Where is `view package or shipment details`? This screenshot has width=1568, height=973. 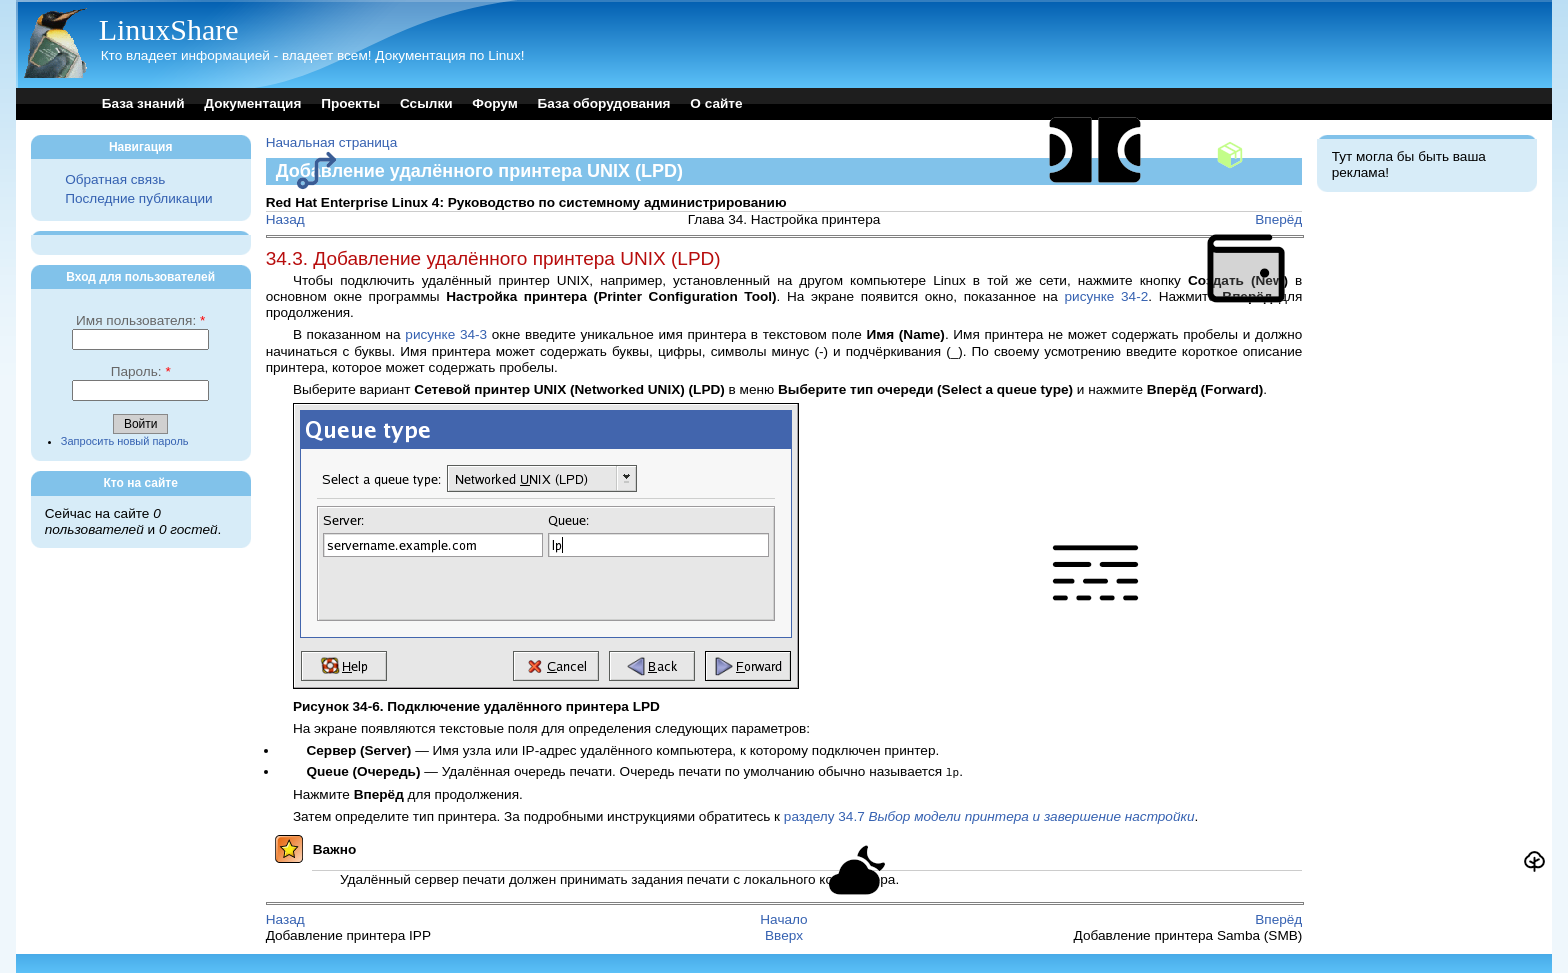 view package or shipment details is located at coordinates (1230, 155).